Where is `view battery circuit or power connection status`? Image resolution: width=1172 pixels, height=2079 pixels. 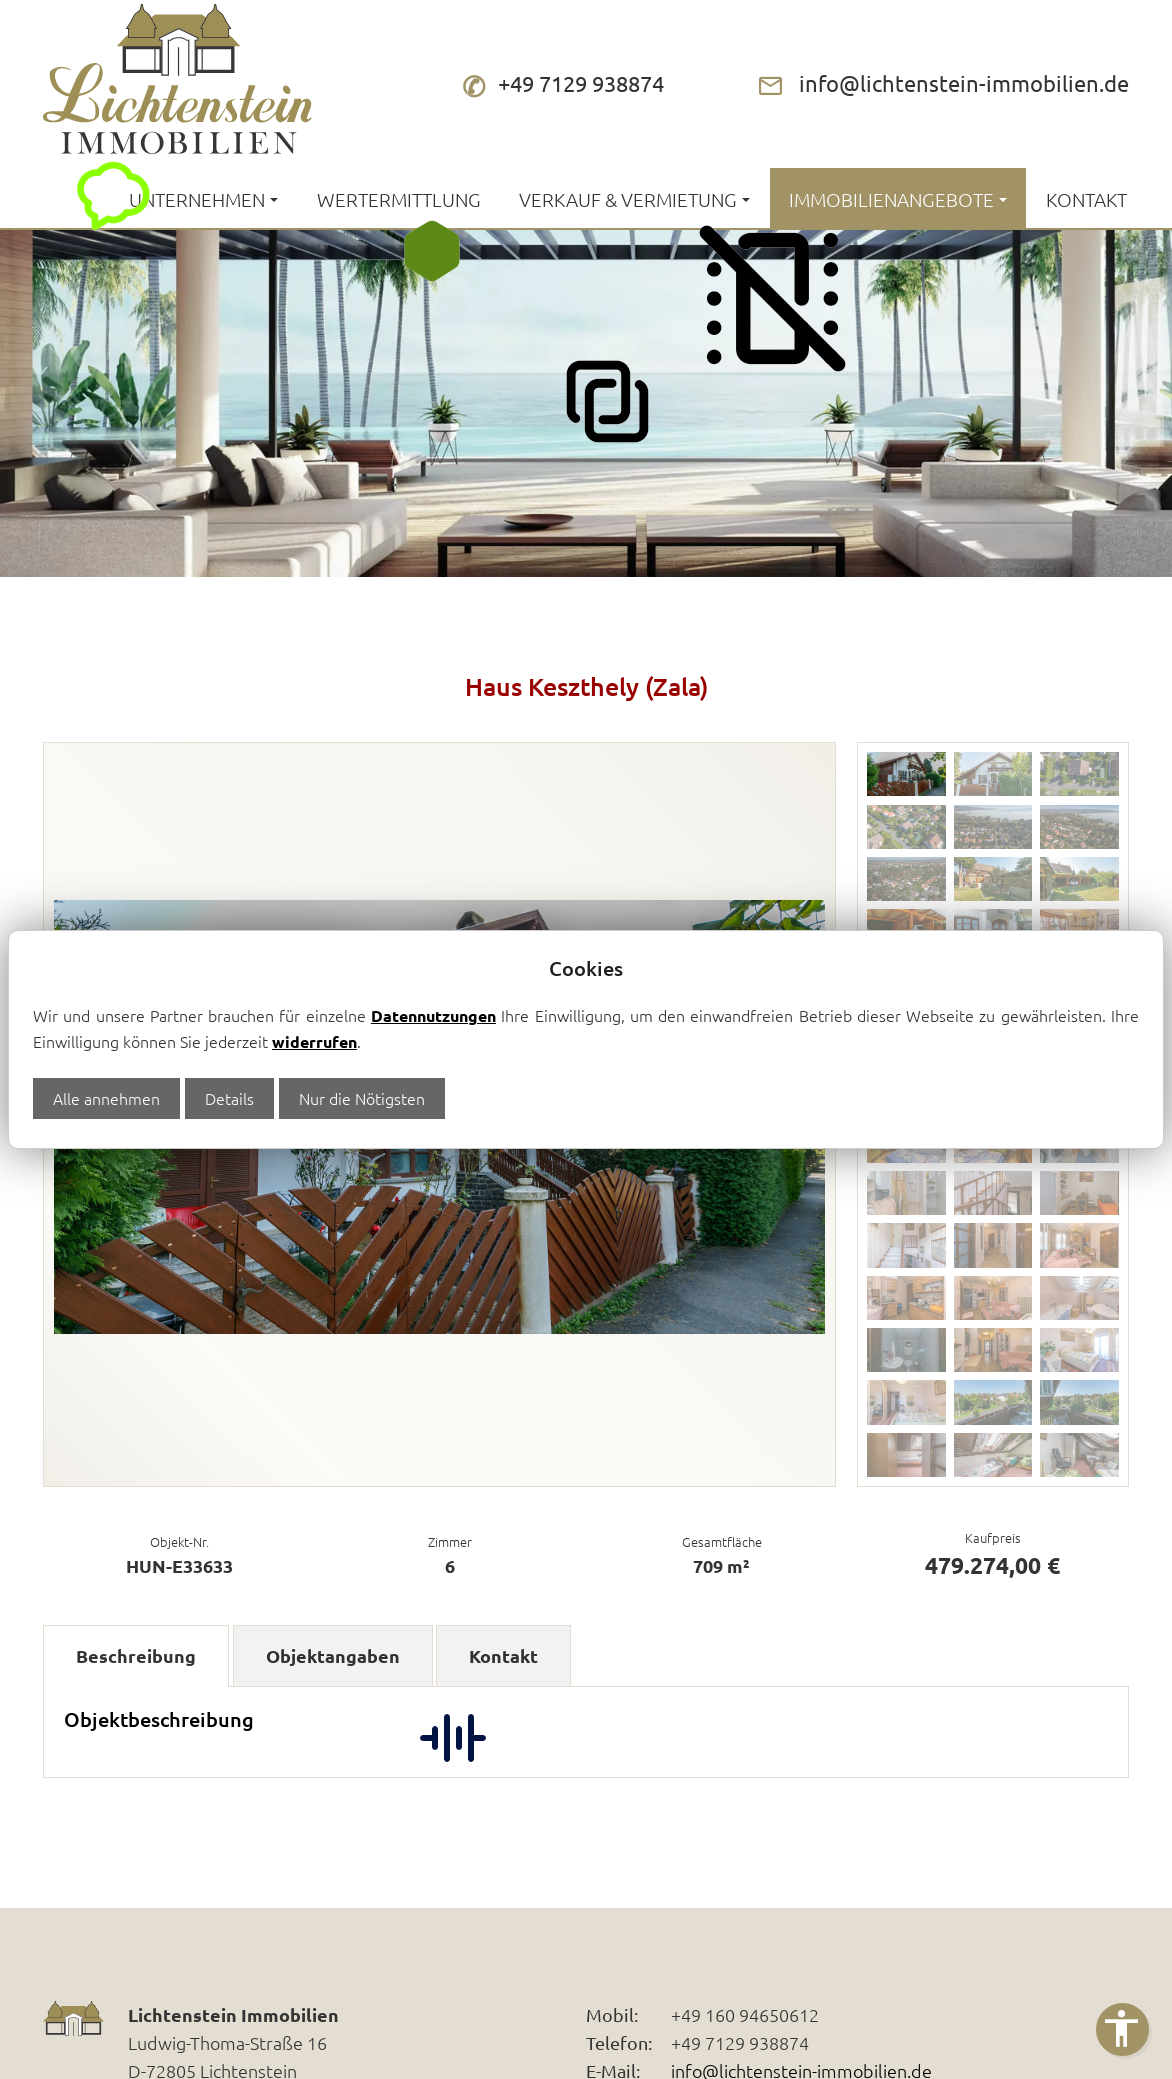
view battery circuit or power connection status is located at coordinates (453, 1738).